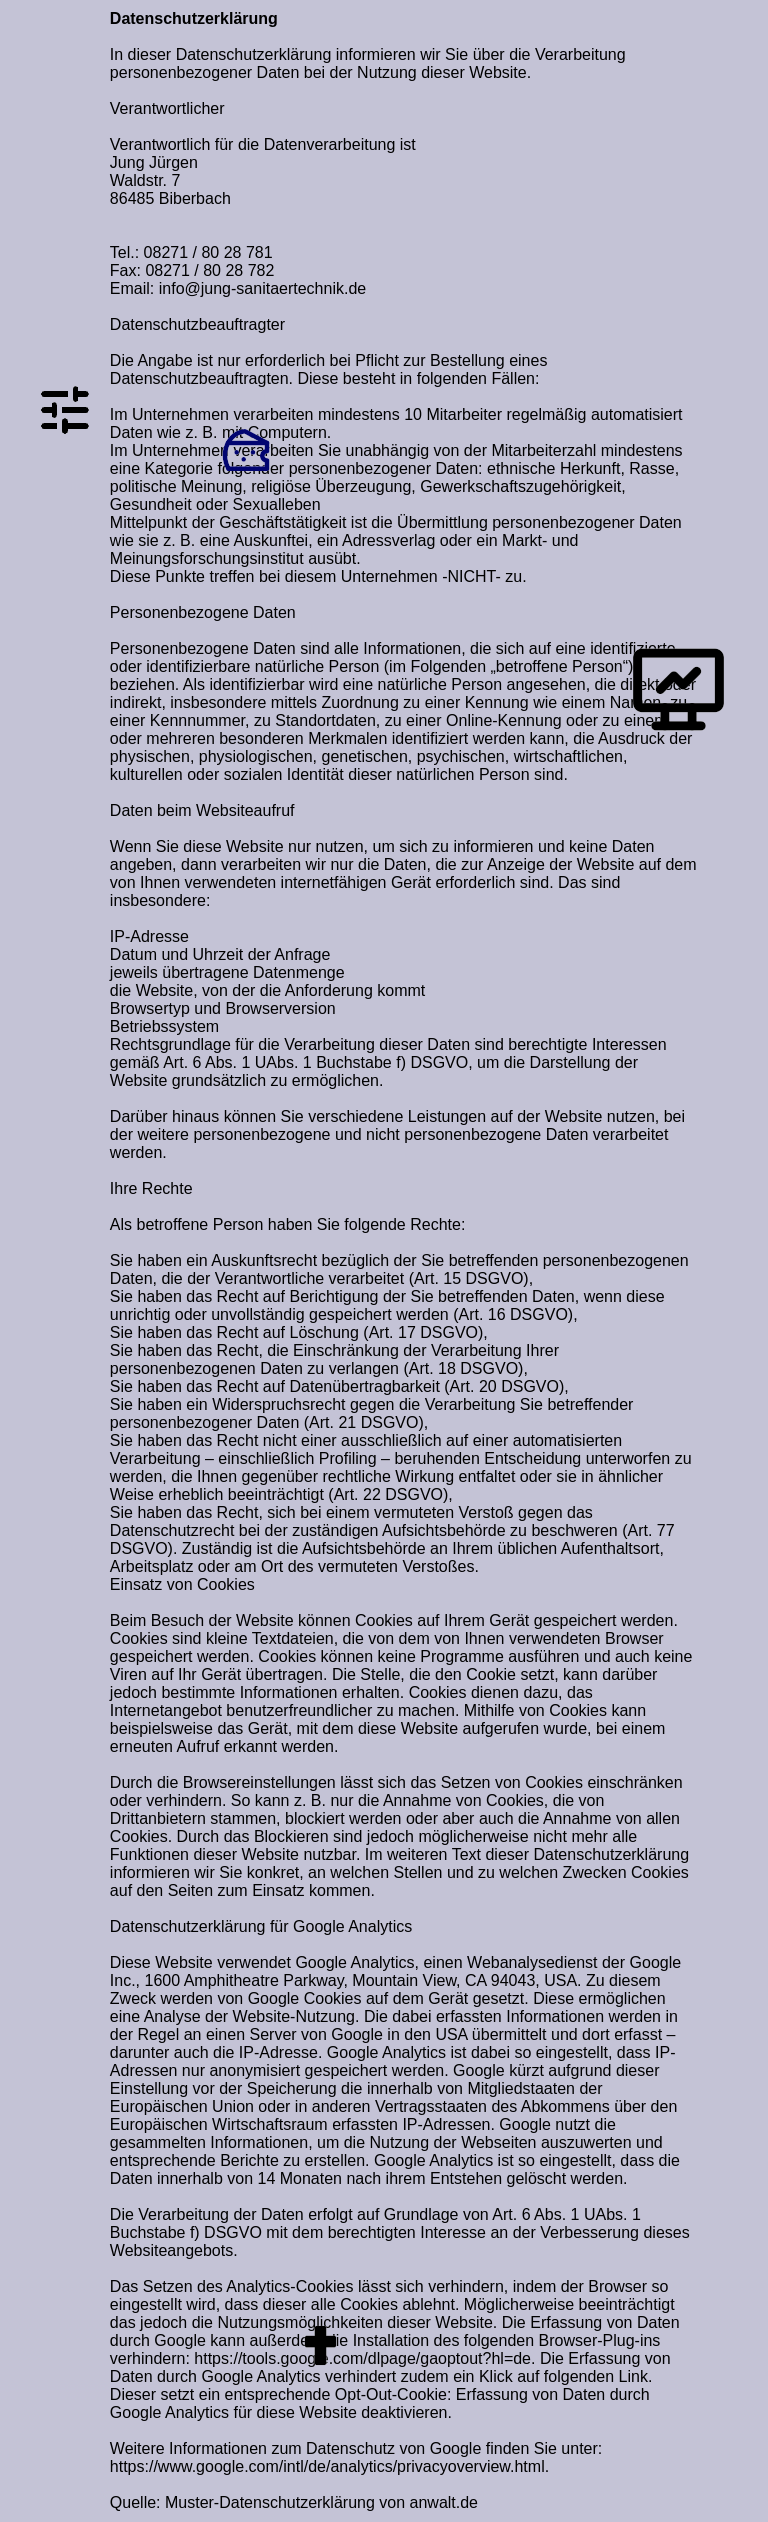  Describe the element at coordinates (320, 2345) in the screenshot. I see `religious or faith-based content indicator` at that location.